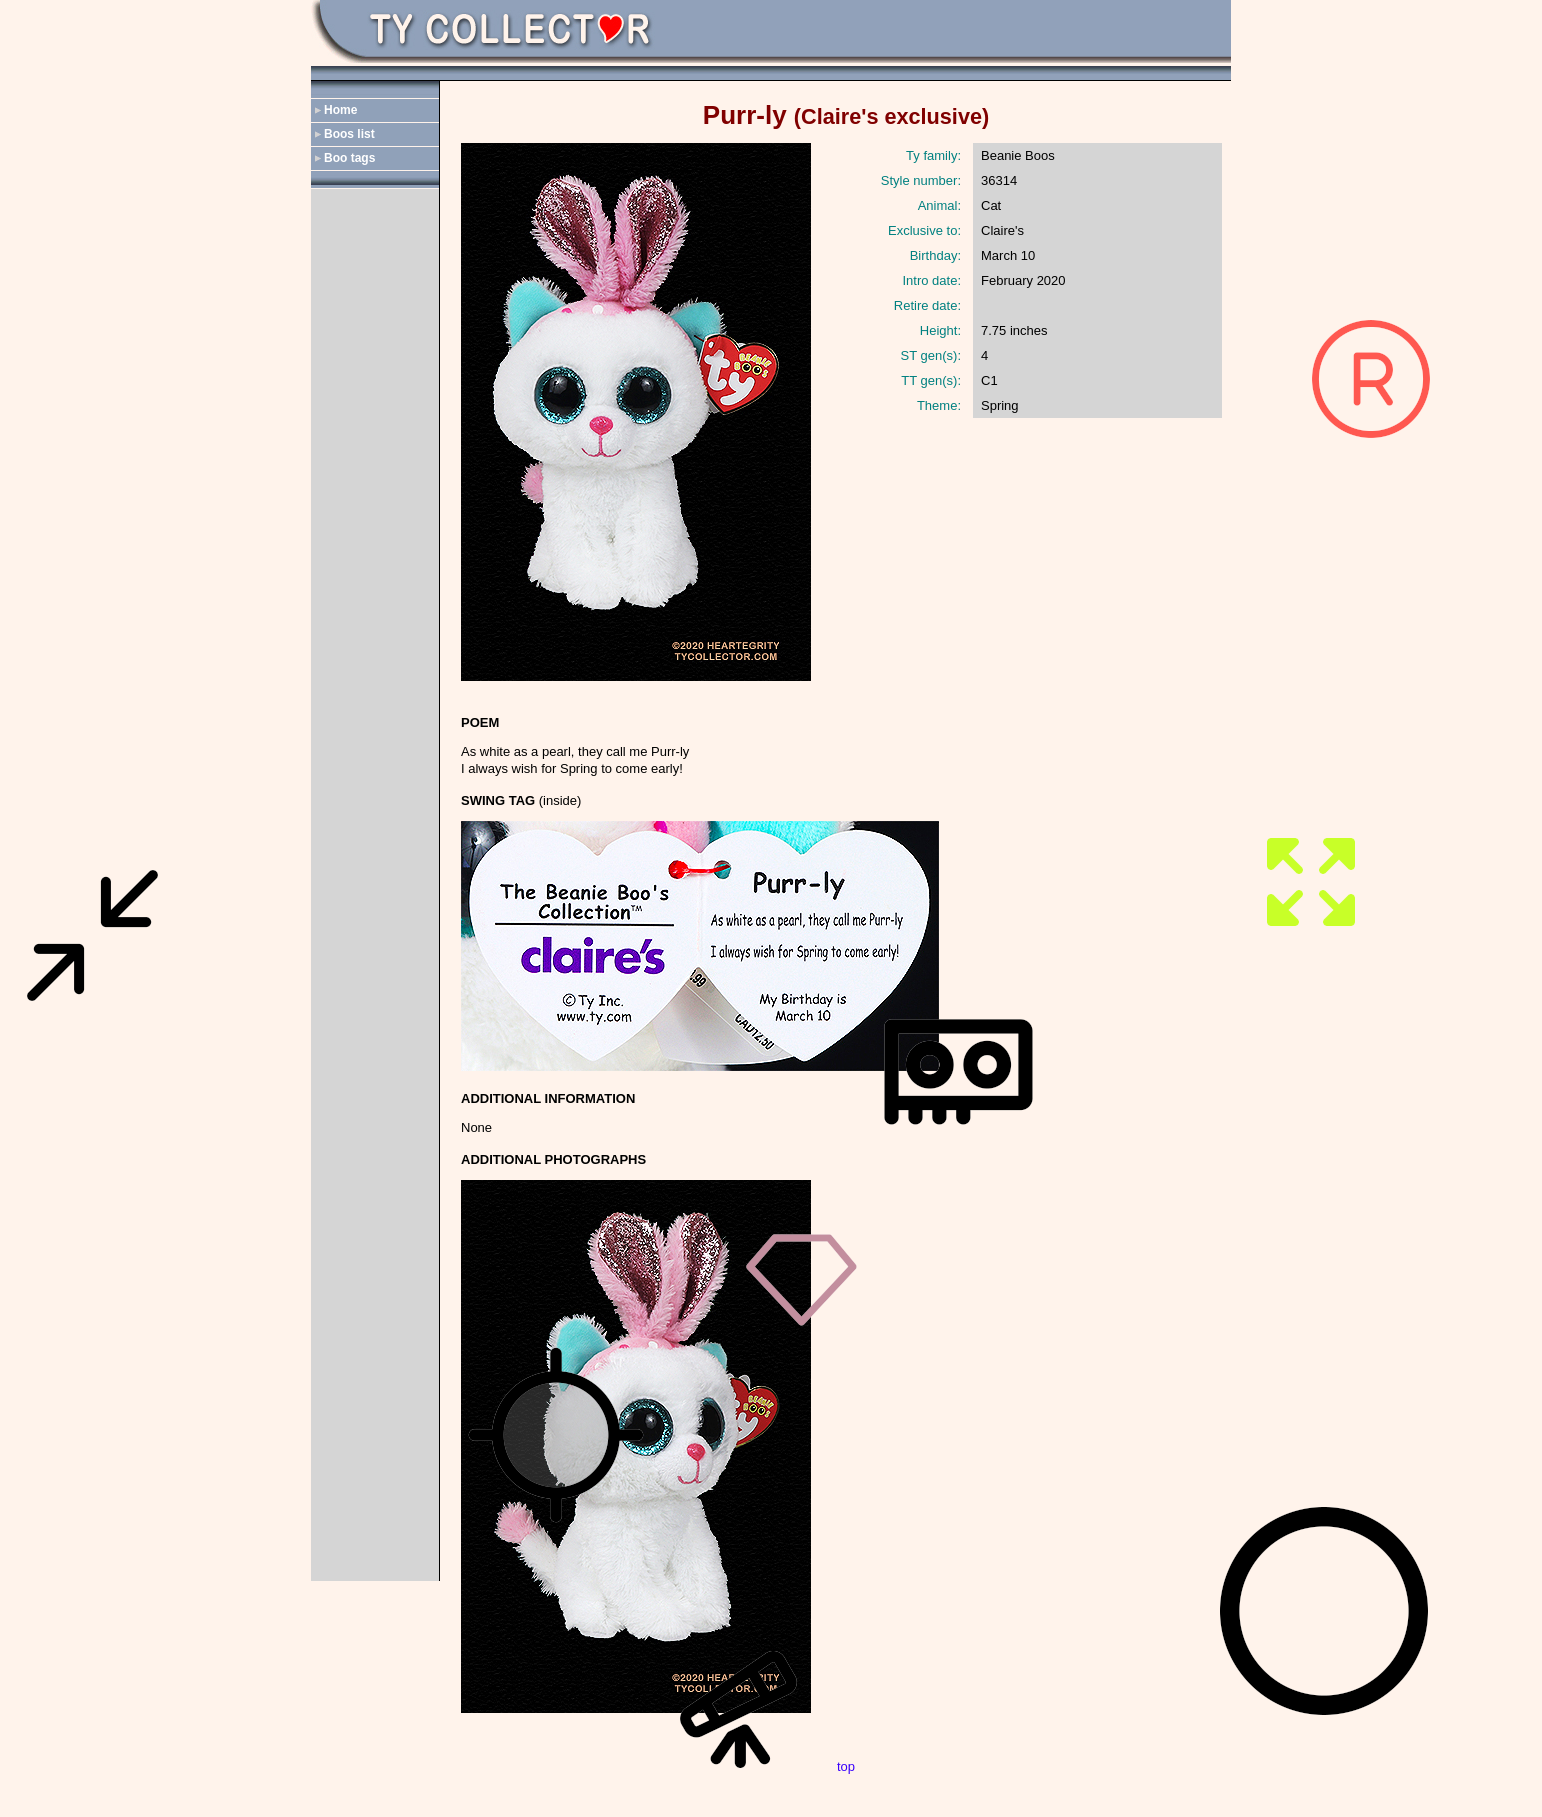  Describe the element at coordinates (738, 1708) in the screenshot. I see `explore or discover new content` at that location.